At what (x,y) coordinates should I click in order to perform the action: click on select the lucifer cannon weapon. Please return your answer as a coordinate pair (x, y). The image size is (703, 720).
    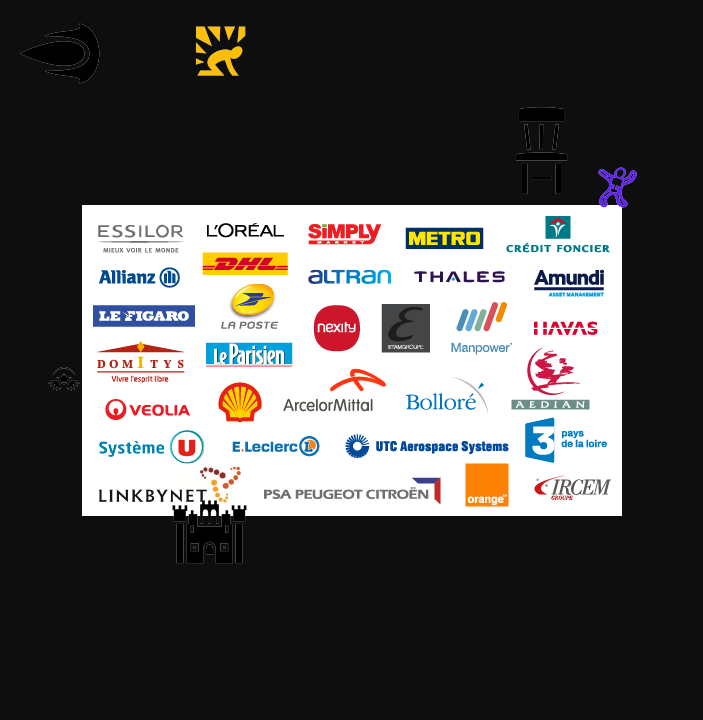
    Looking at the image, I should click on (59, 53).